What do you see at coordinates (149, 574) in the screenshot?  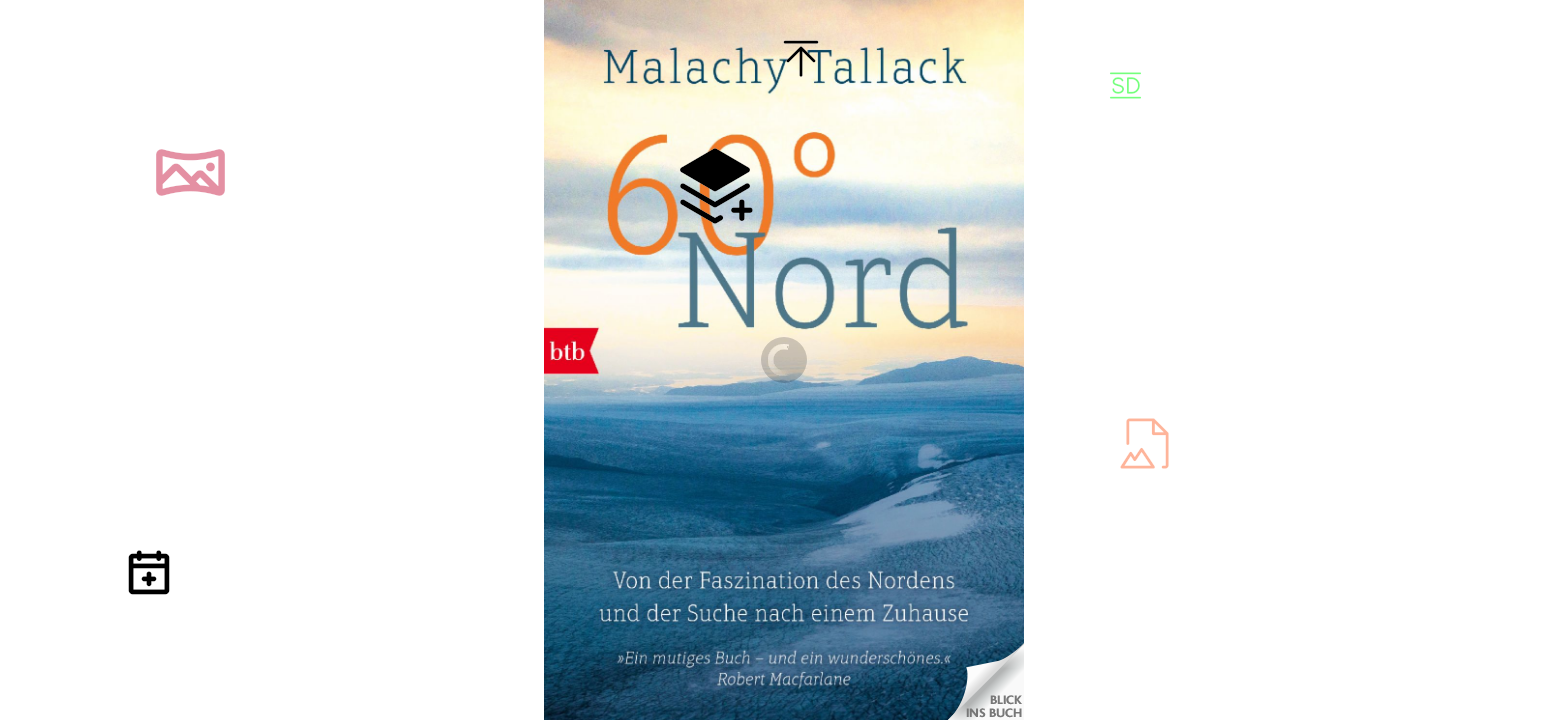 I see `add a new event to the calendar` at bounding box center [149, 574].